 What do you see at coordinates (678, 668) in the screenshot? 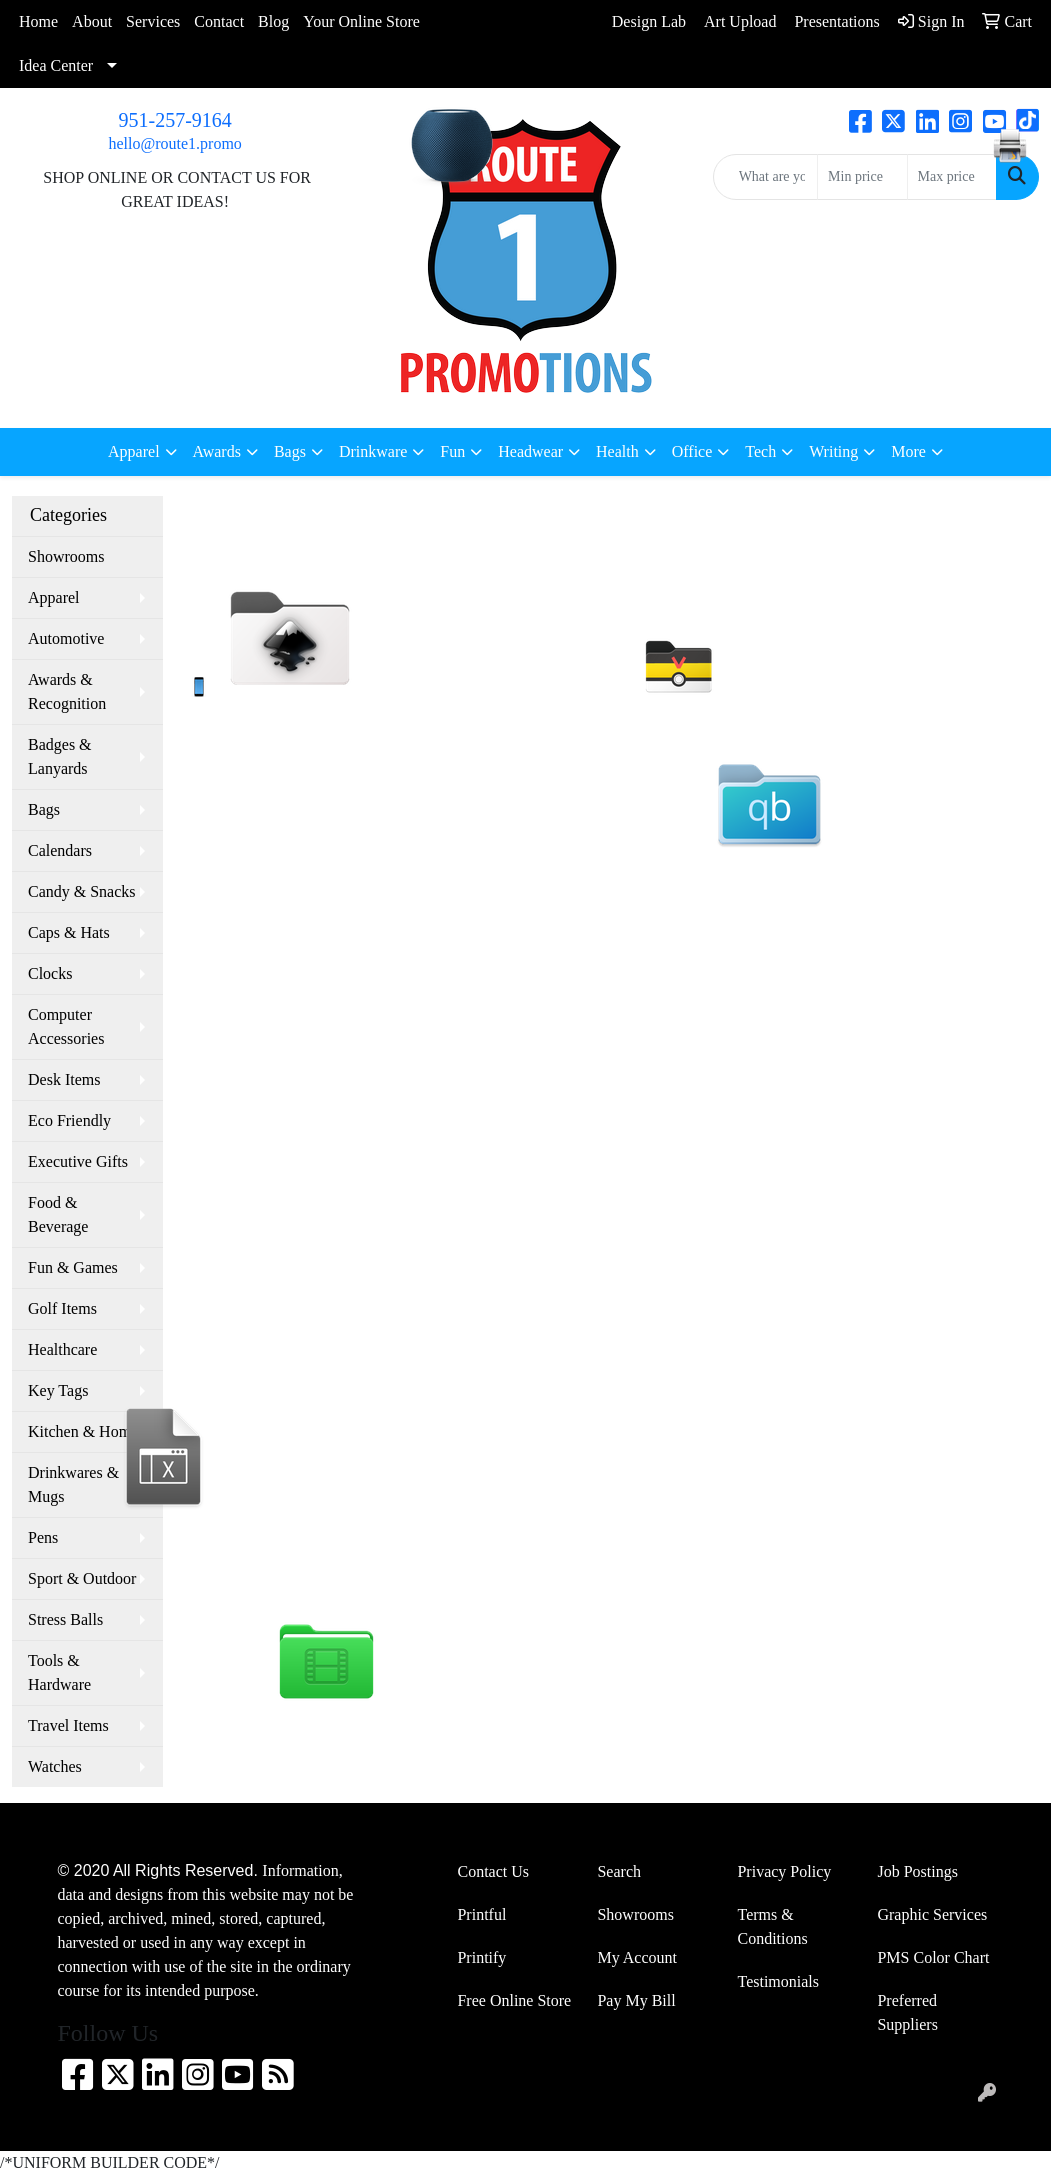
I see `folder containing pokémon level ball assets` at bounding box center [678, 668].